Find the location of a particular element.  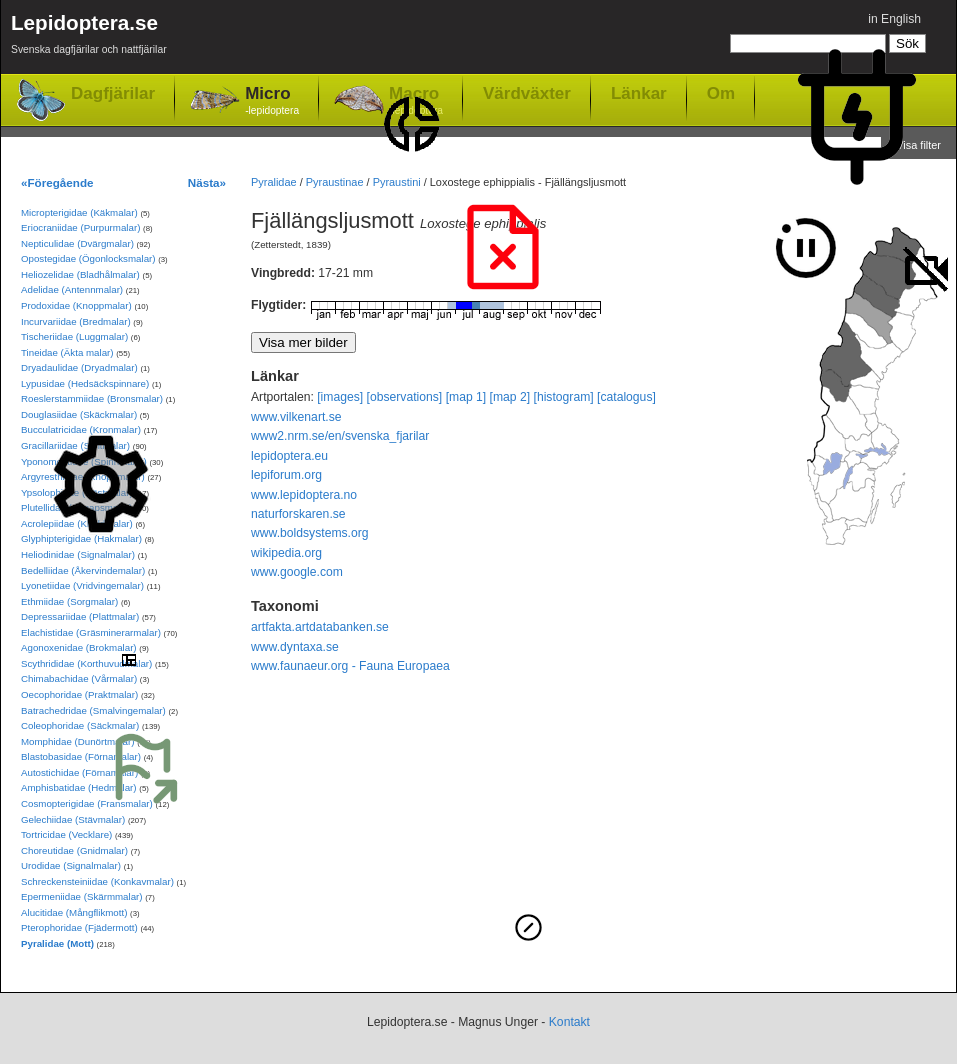

device is currently charging is located at coordinates (857, 117).